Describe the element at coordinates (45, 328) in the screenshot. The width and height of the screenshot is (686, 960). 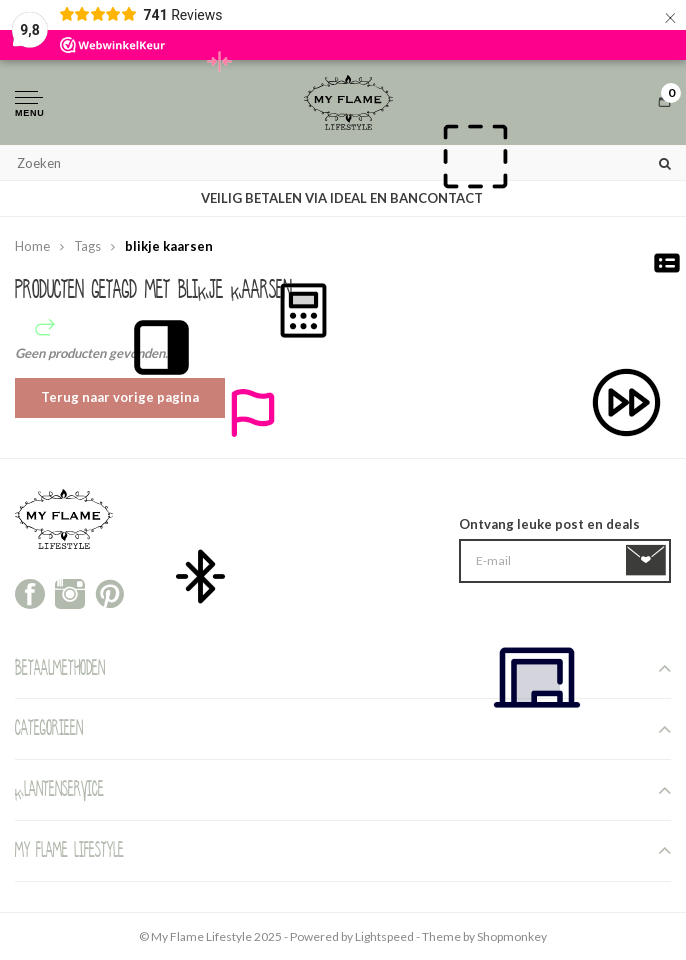
I see `redo last action` at that location.